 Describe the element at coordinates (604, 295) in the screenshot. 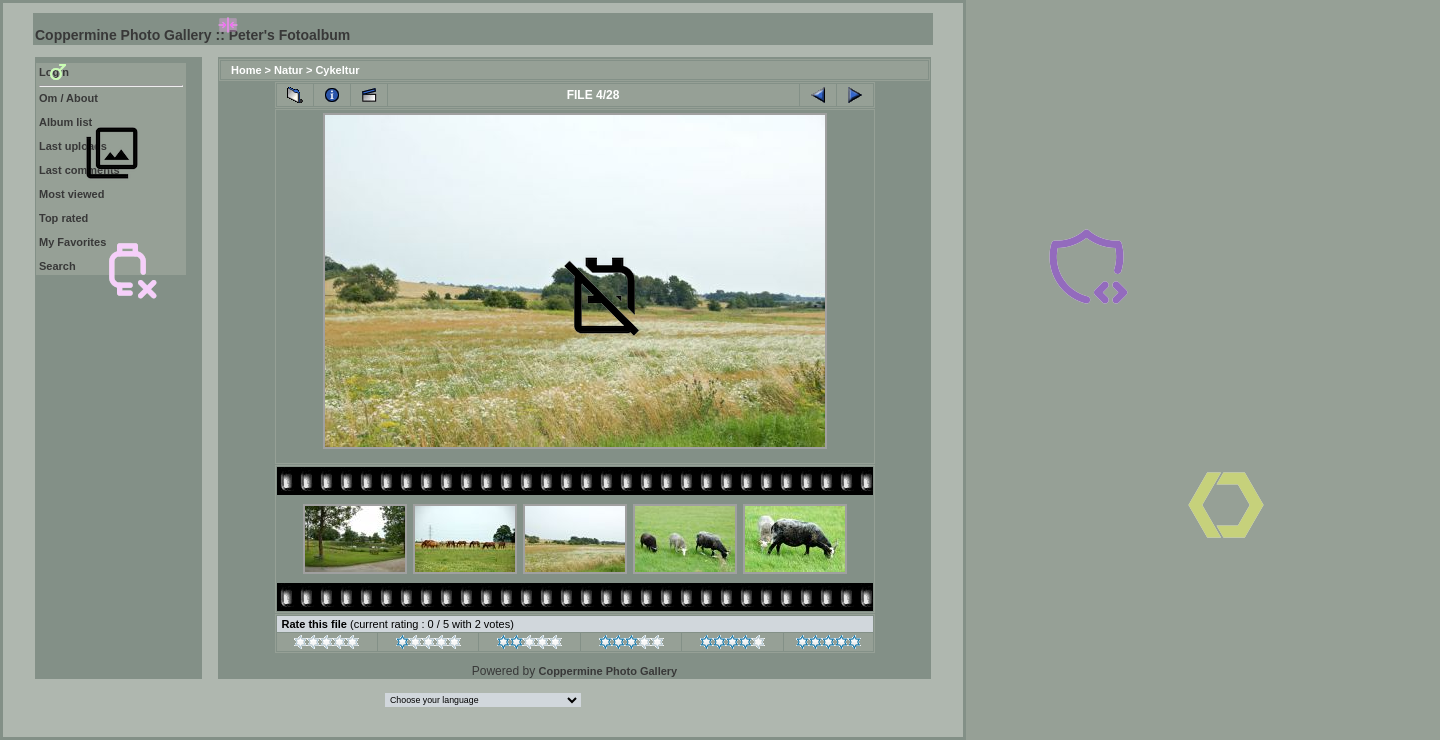

I see `backpacks not allowed in this area` at that location.